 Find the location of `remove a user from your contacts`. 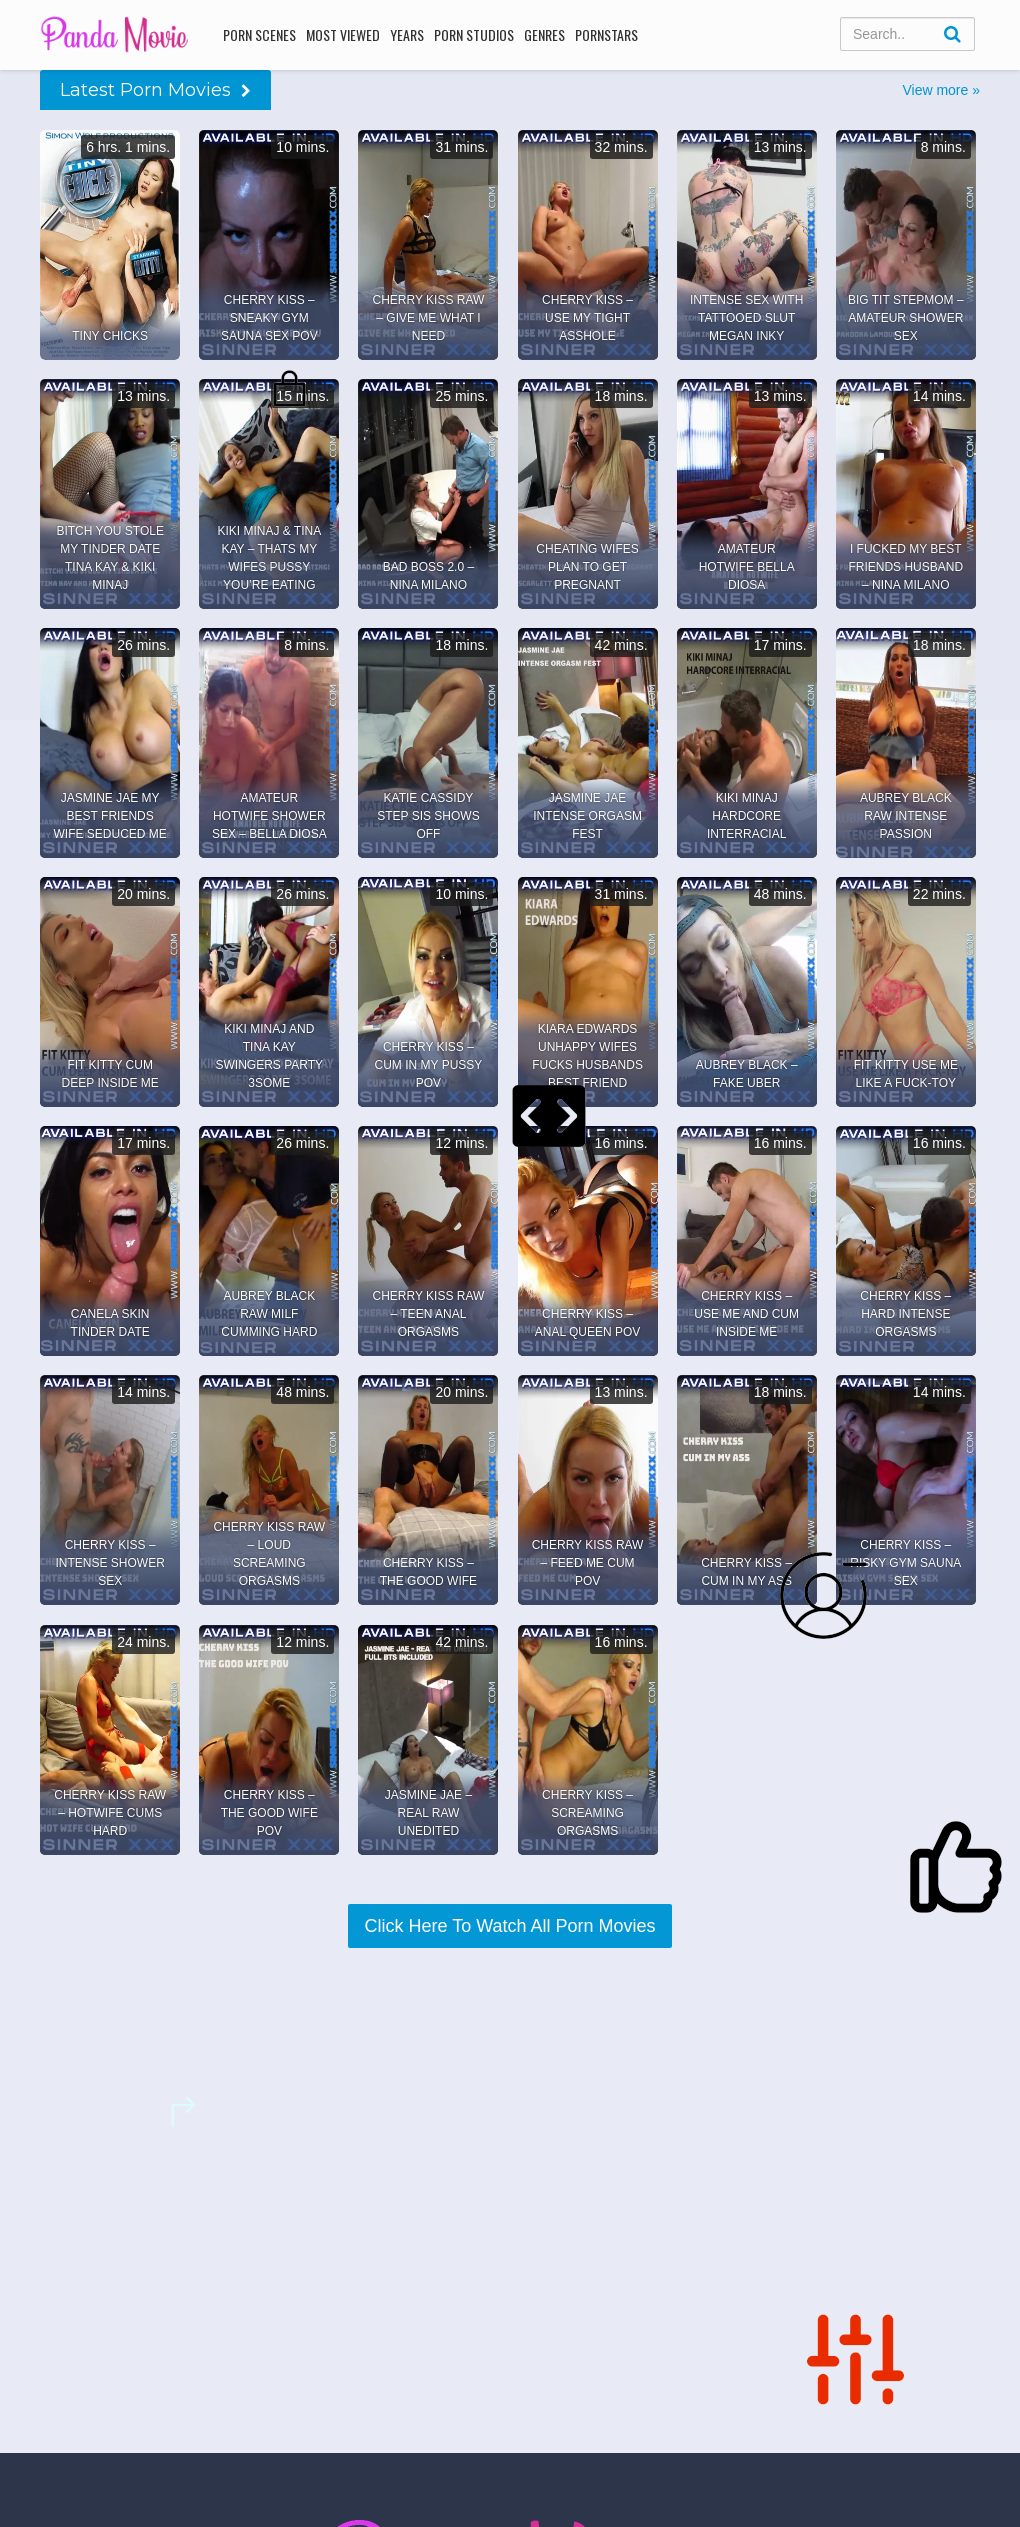

remove a user from your contacts is located at coordinates (823, 1595).